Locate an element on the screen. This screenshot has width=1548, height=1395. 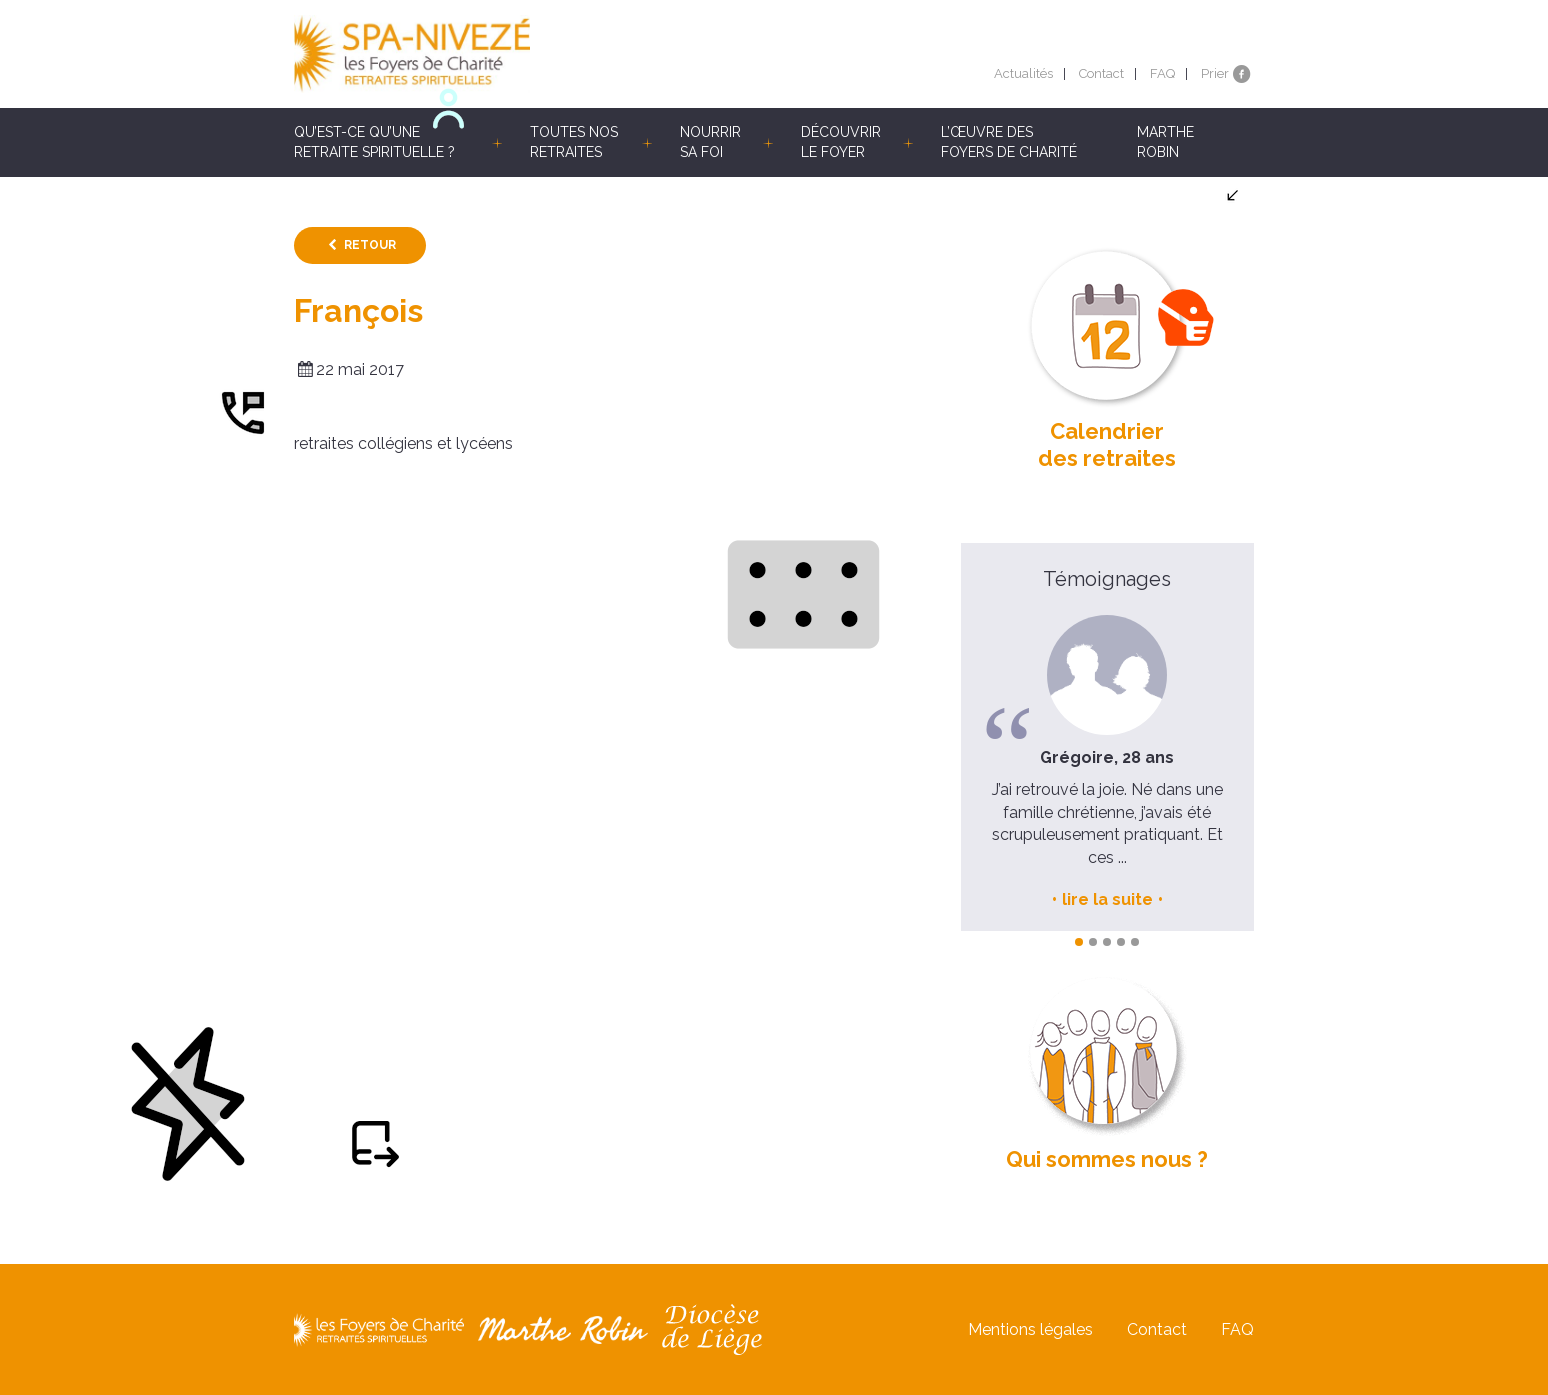
indicates face mask required is located at coordinates (1186, 317).